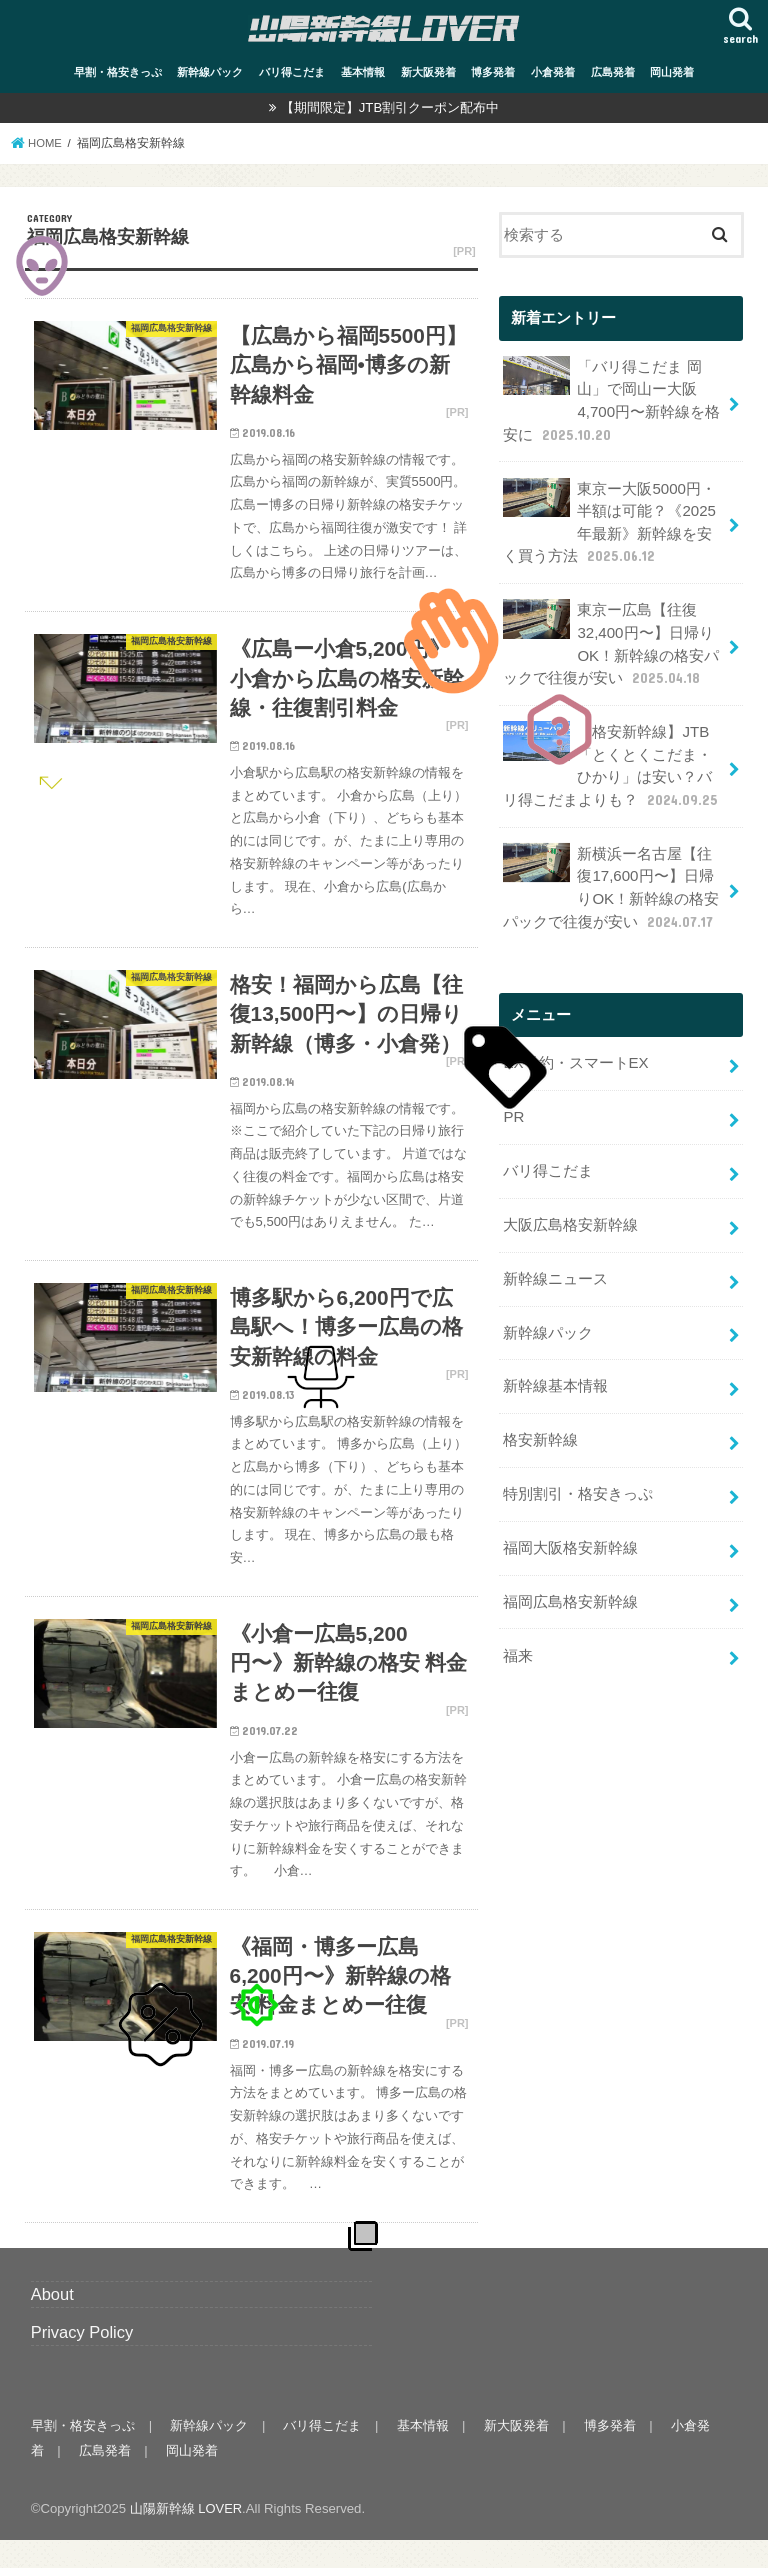 This screenshot has height=2568, width=768. I want to click on view available discounts or promotions, so click(160, 2024).